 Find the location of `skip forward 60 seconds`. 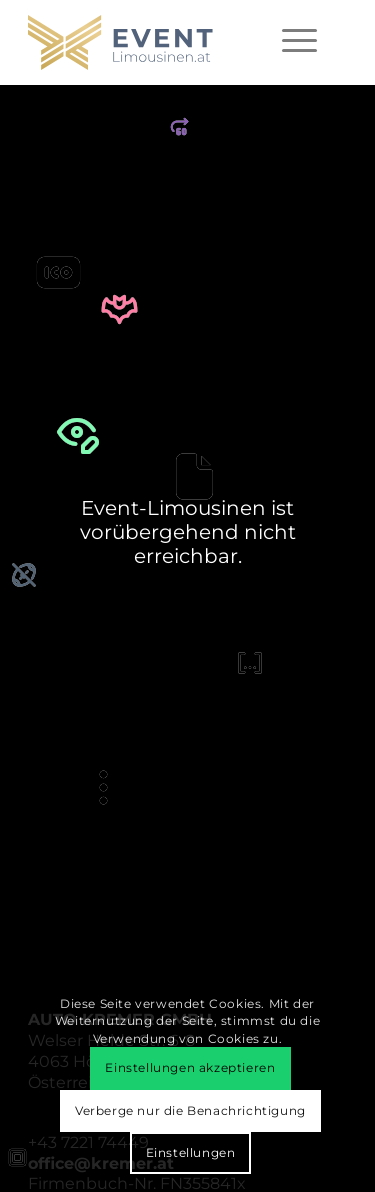

skip forward 60 seconds is located at coordinates (180, 127).